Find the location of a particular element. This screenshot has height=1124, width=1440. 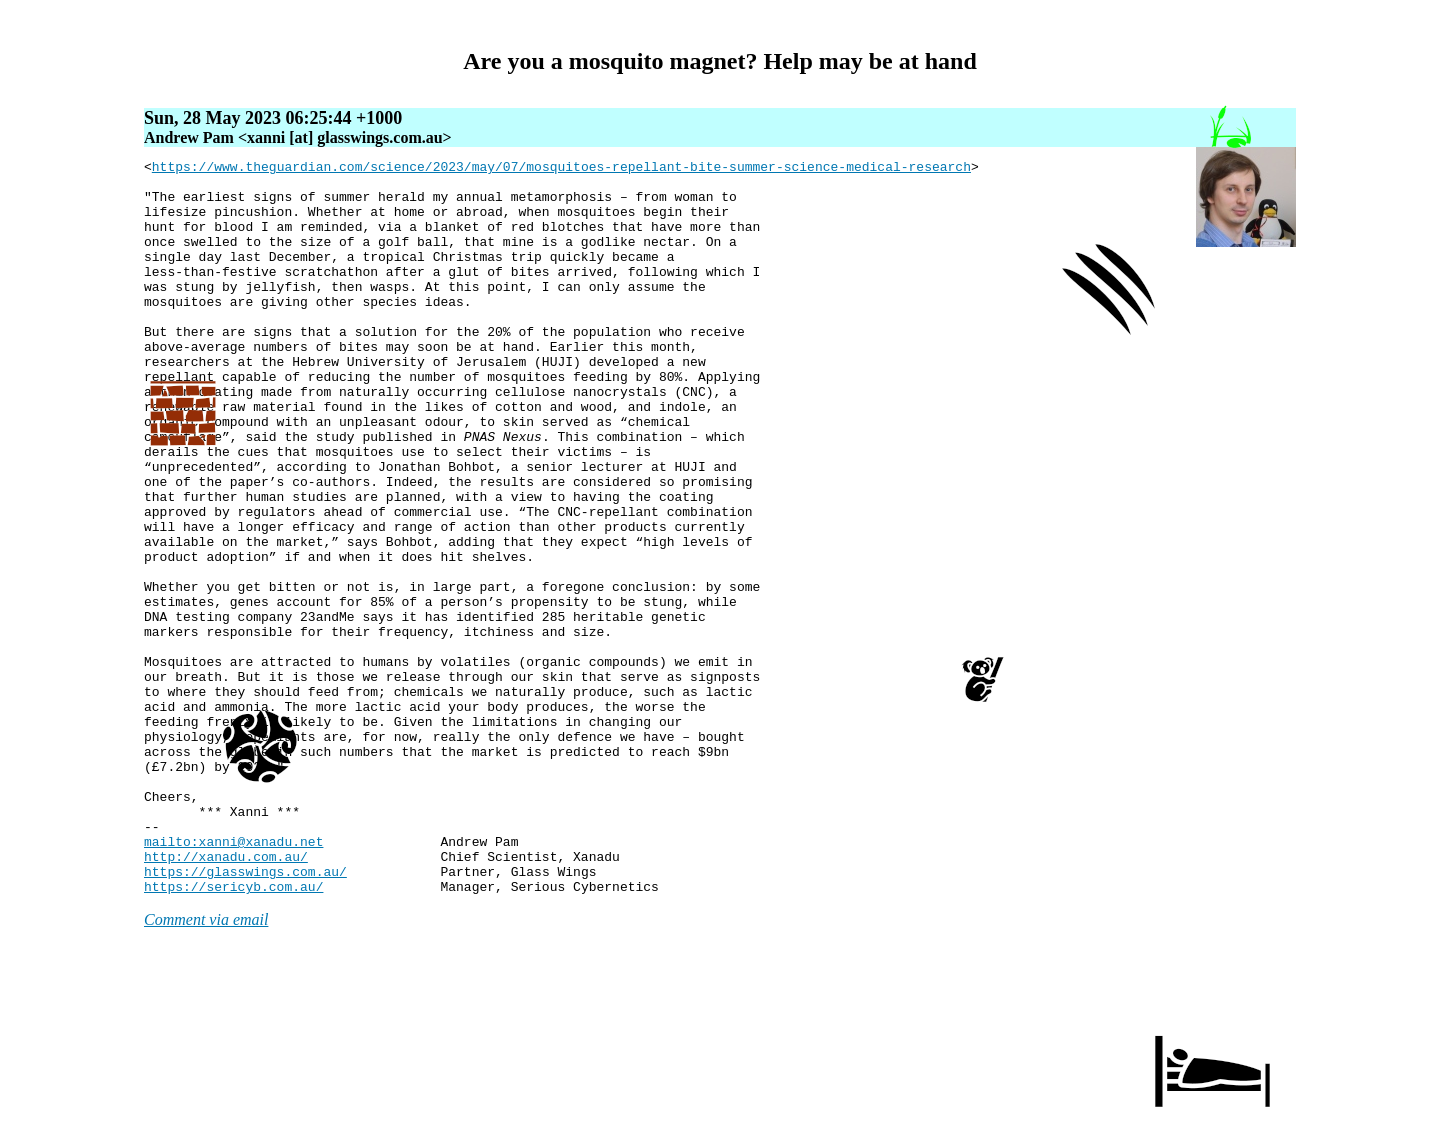

koala character or mascot icon is located at coordinates (982, 679).